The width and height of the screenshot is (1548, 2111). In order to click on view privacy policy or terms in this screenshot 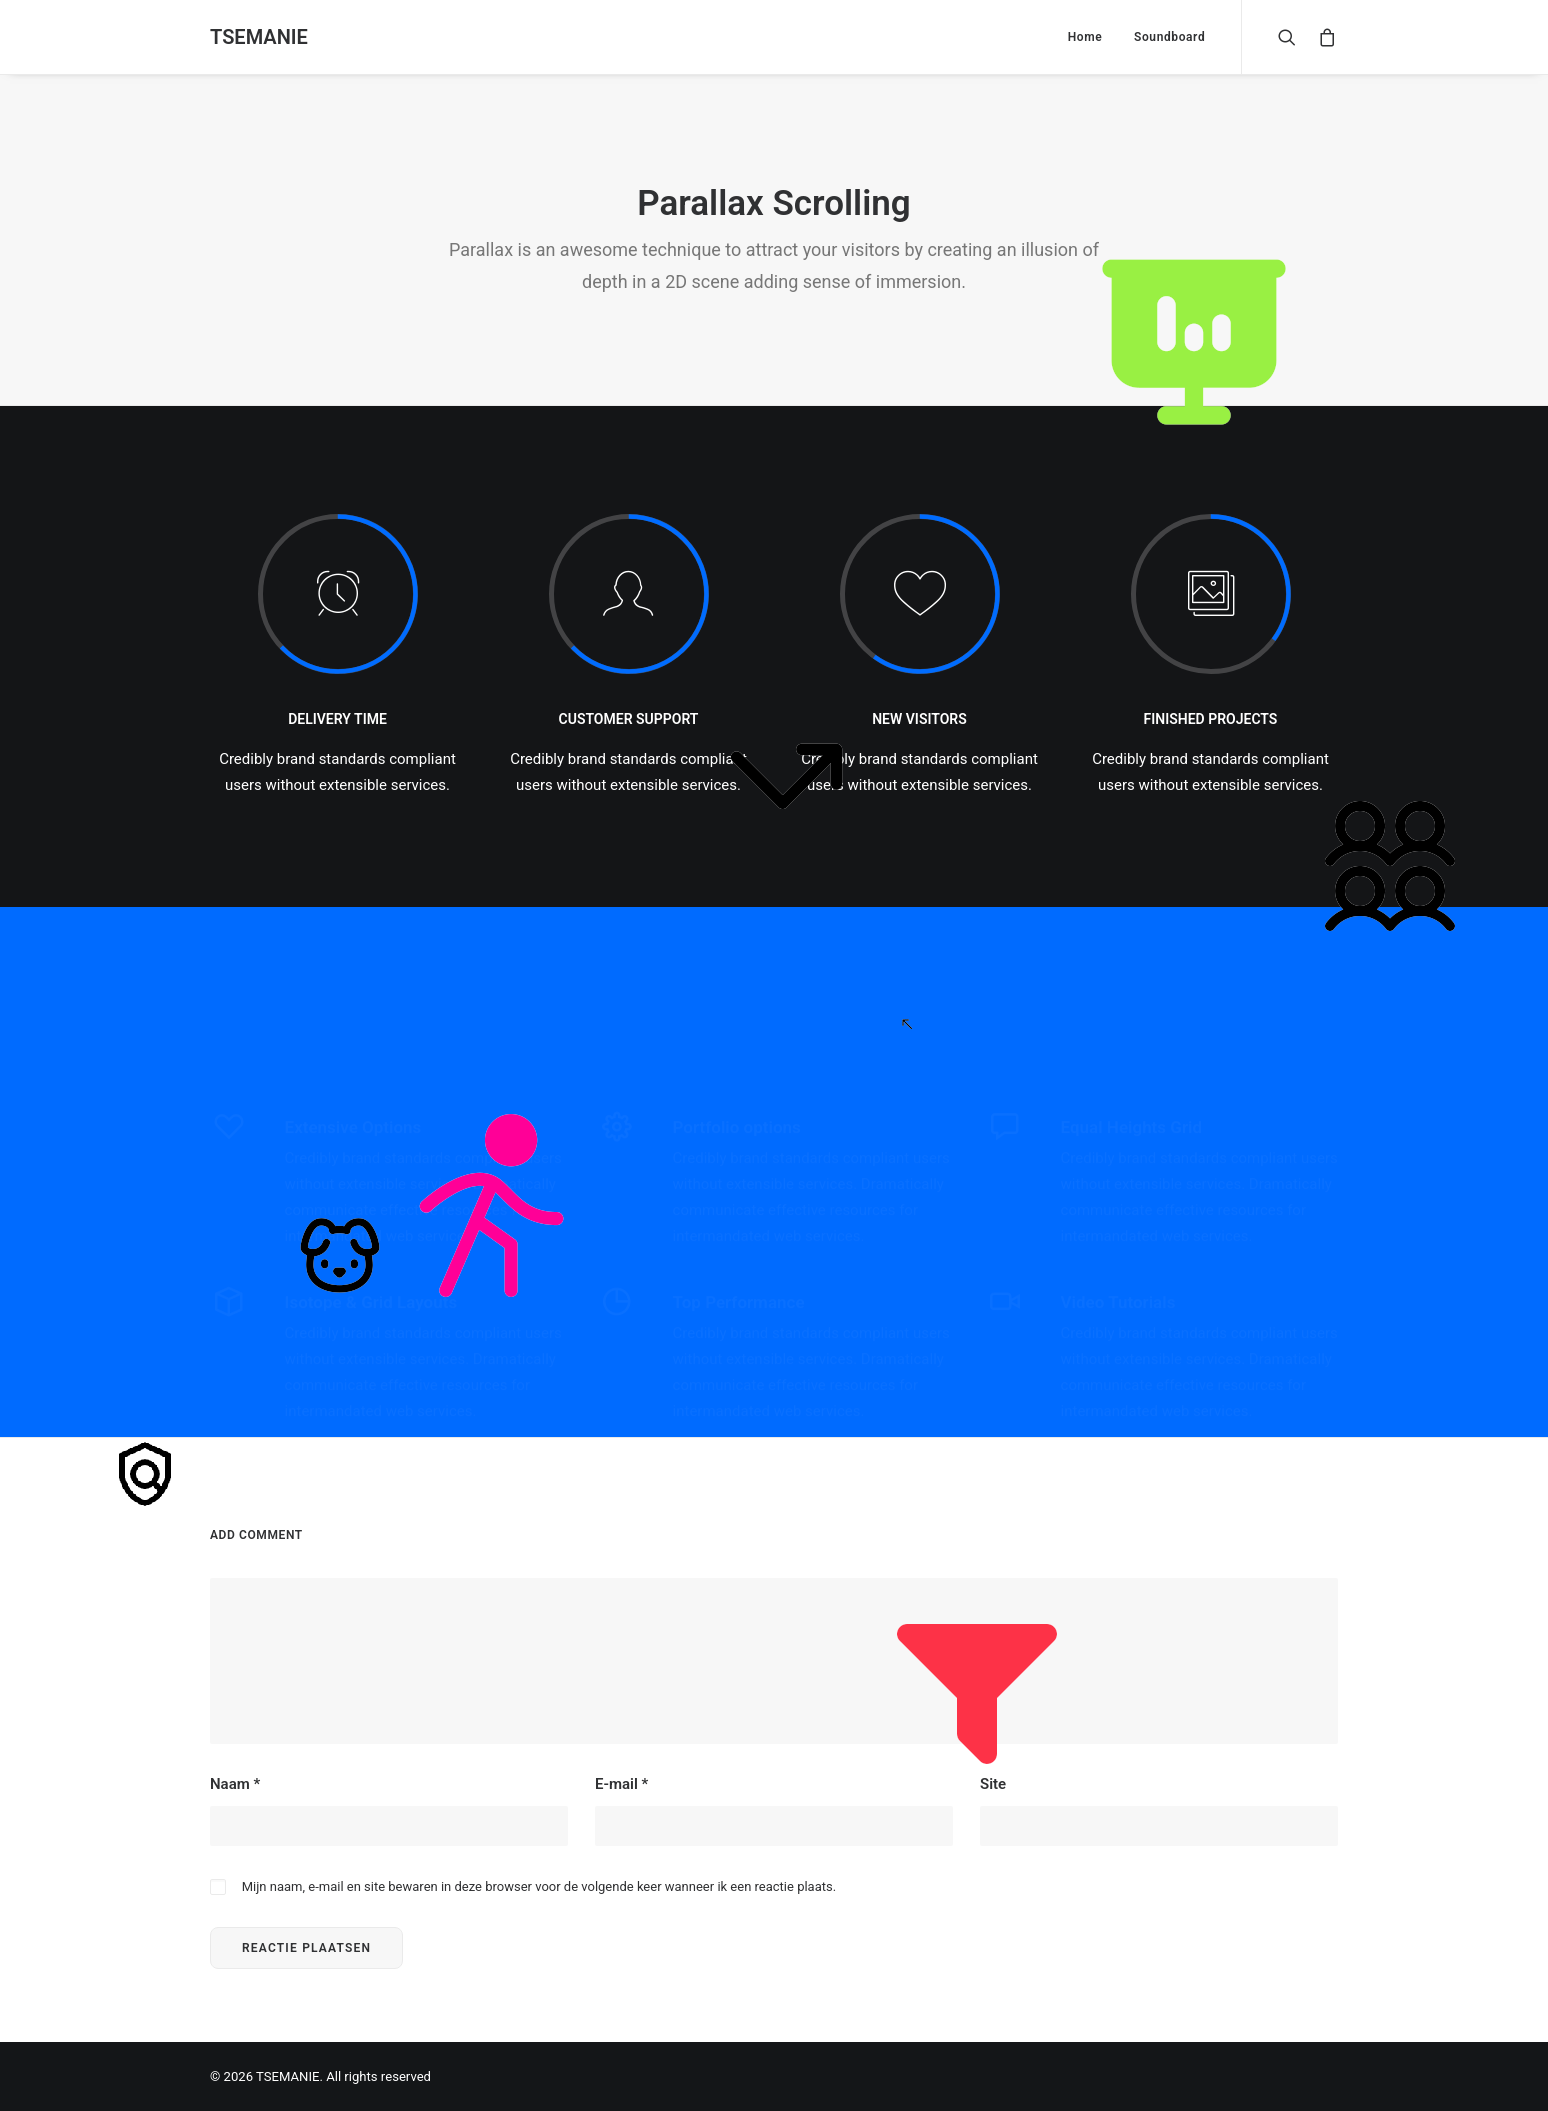, I will do `click(145, 1474)`.